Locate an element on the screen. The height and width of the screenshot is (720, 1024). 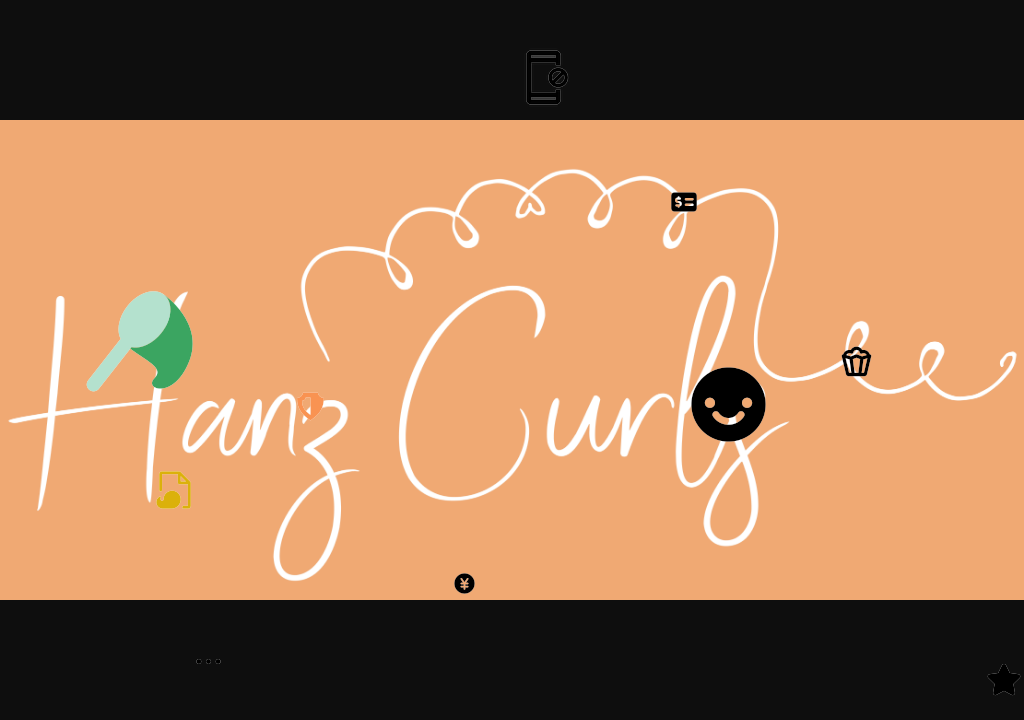
view price in japanese yen is located at coordinates (464, 583).